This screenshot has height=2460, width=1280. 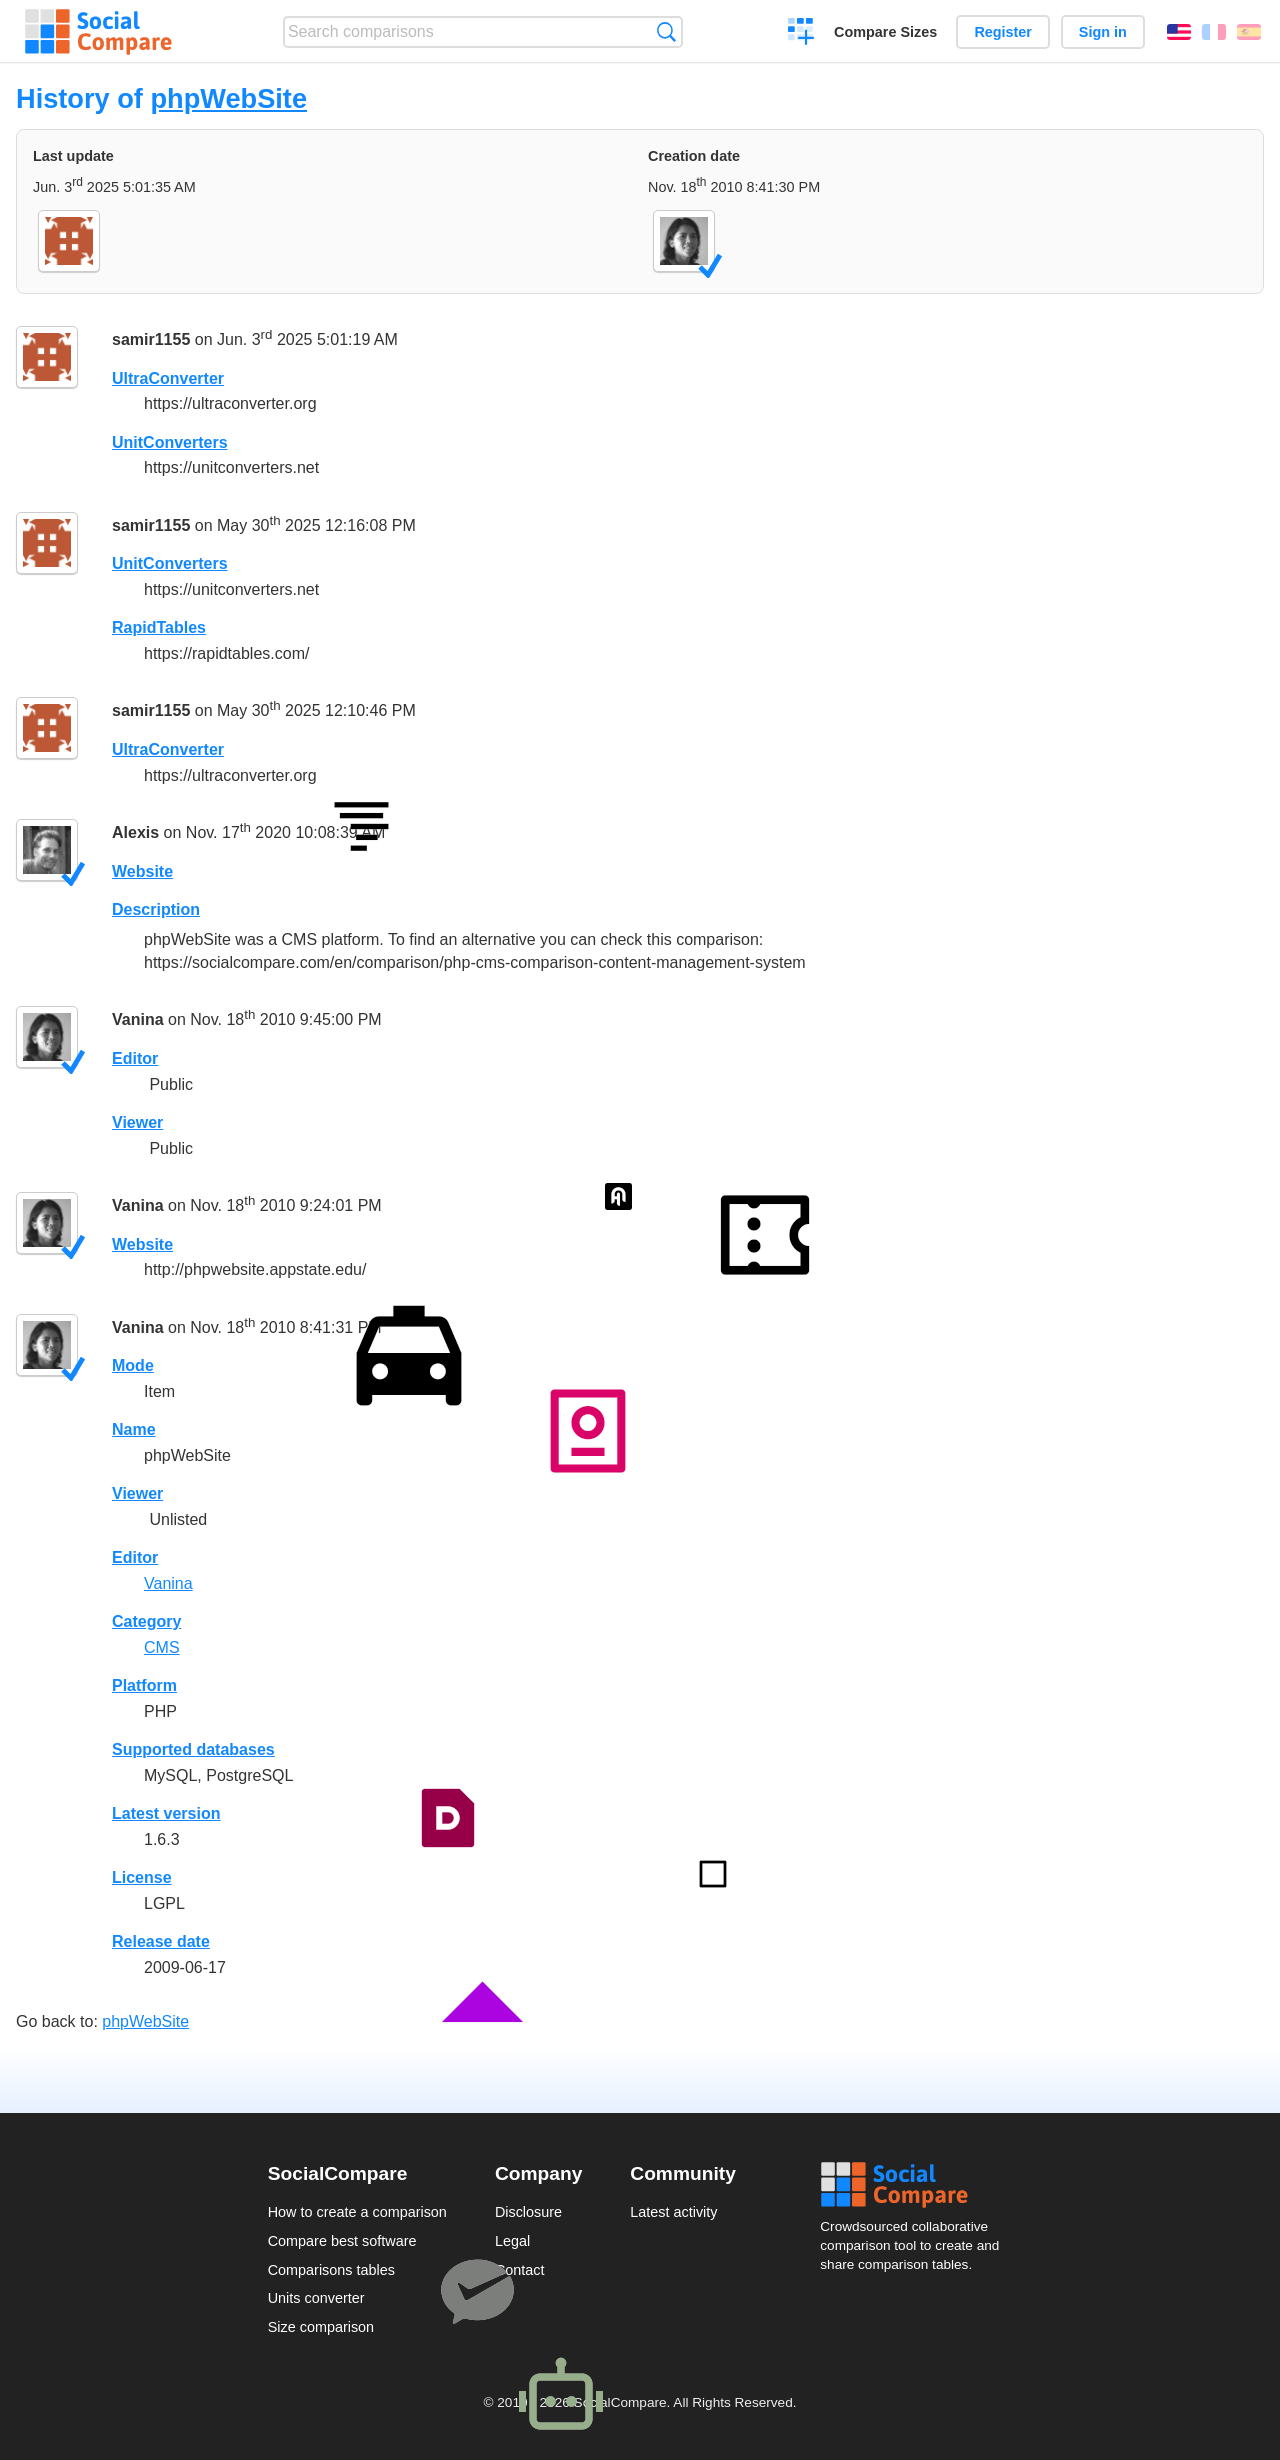 What do you see at coordinates (448, 1818) in the screenshot?
I see `open or view a PDF document` at bounding box center [448, 1818].